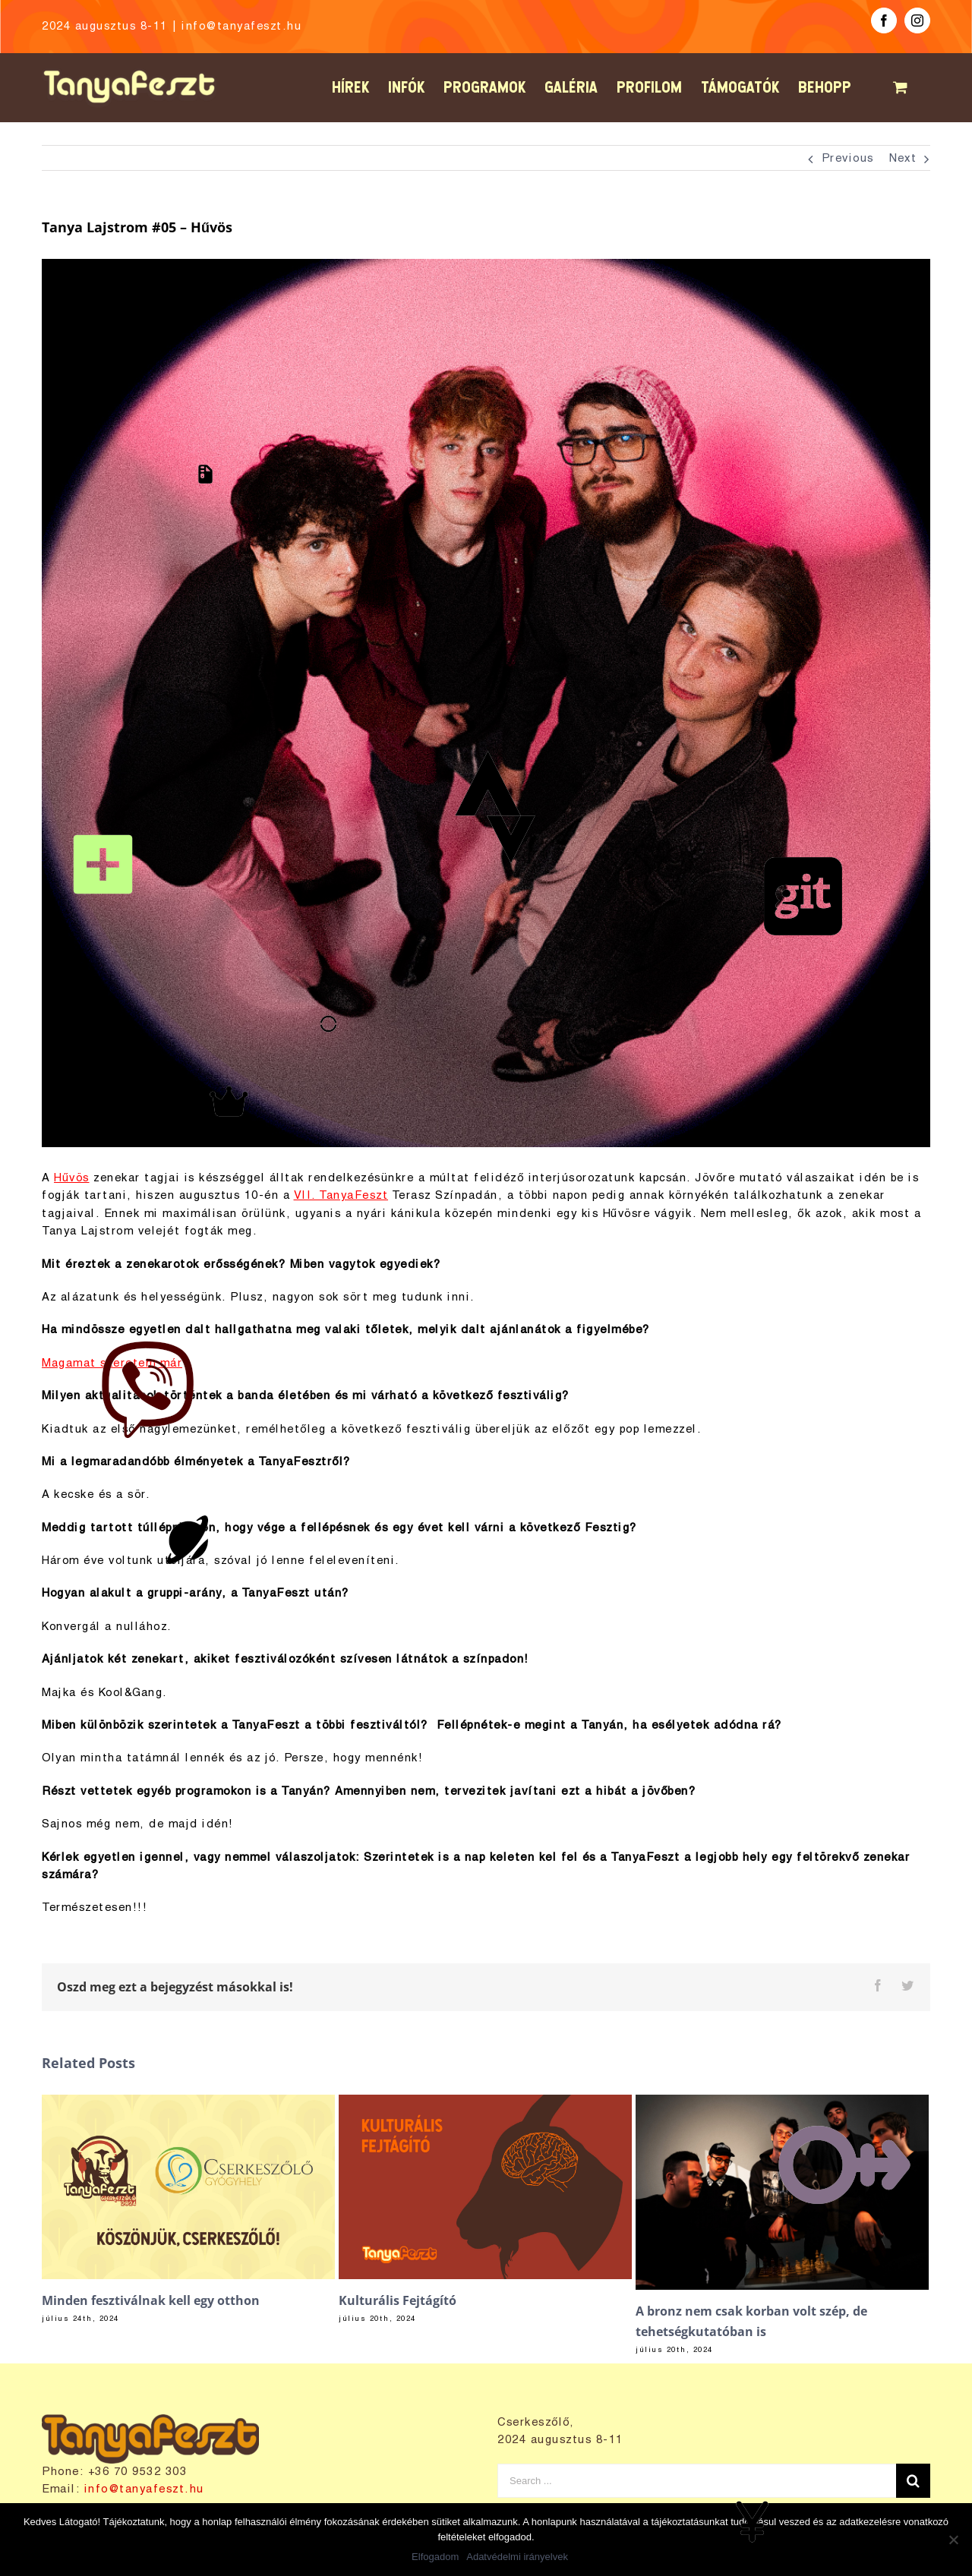 The width and height of the screenshot is (972, 2576). Describe the element at coordinates (328, 1023) in the screenshot. I see `indicates content is loading` at that location.